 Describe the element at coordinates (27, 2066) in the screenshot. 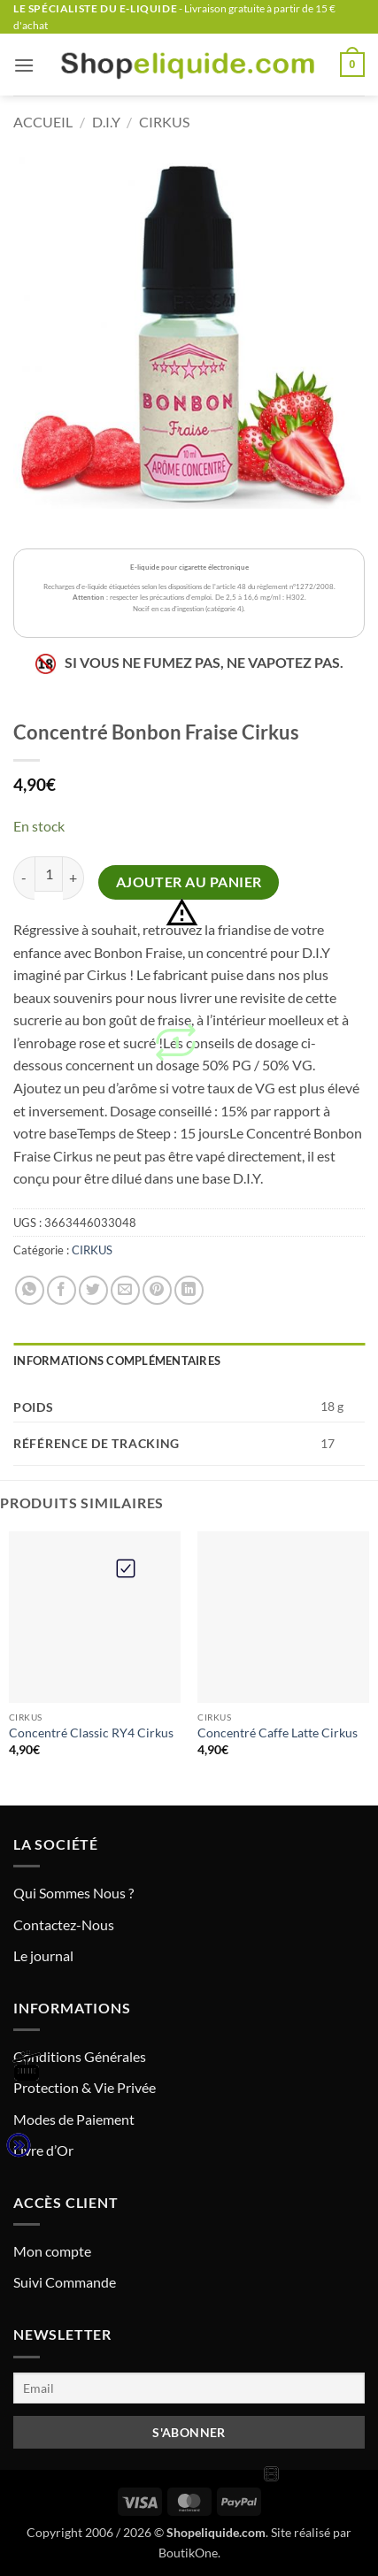

I see `access cable car or gondola transit information` at that location.